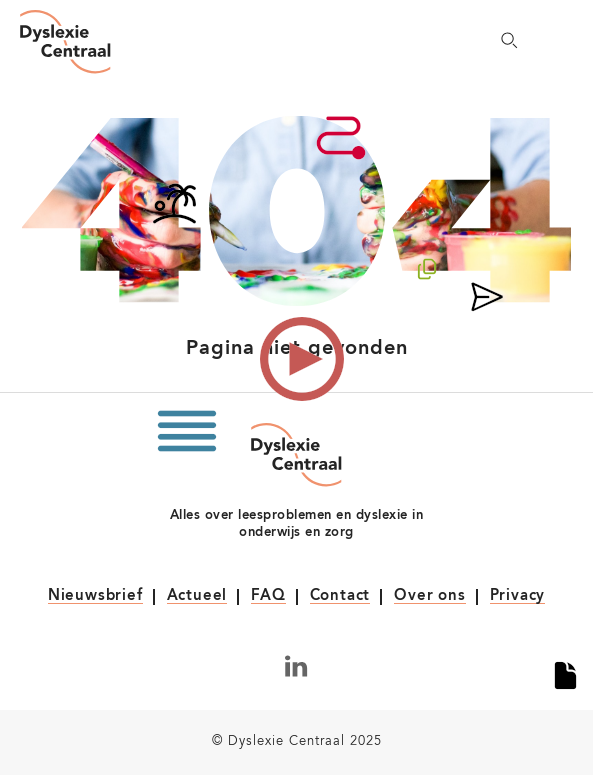  I want to click on copy to clipboard, so click(427, 269).